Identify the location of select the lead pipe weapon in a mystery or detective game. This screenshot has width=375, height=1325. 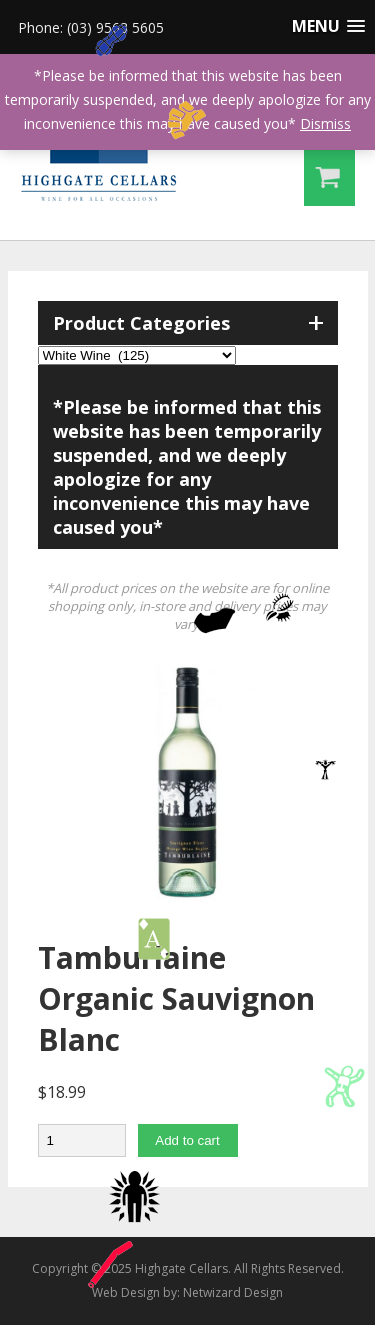
(110, 1264).